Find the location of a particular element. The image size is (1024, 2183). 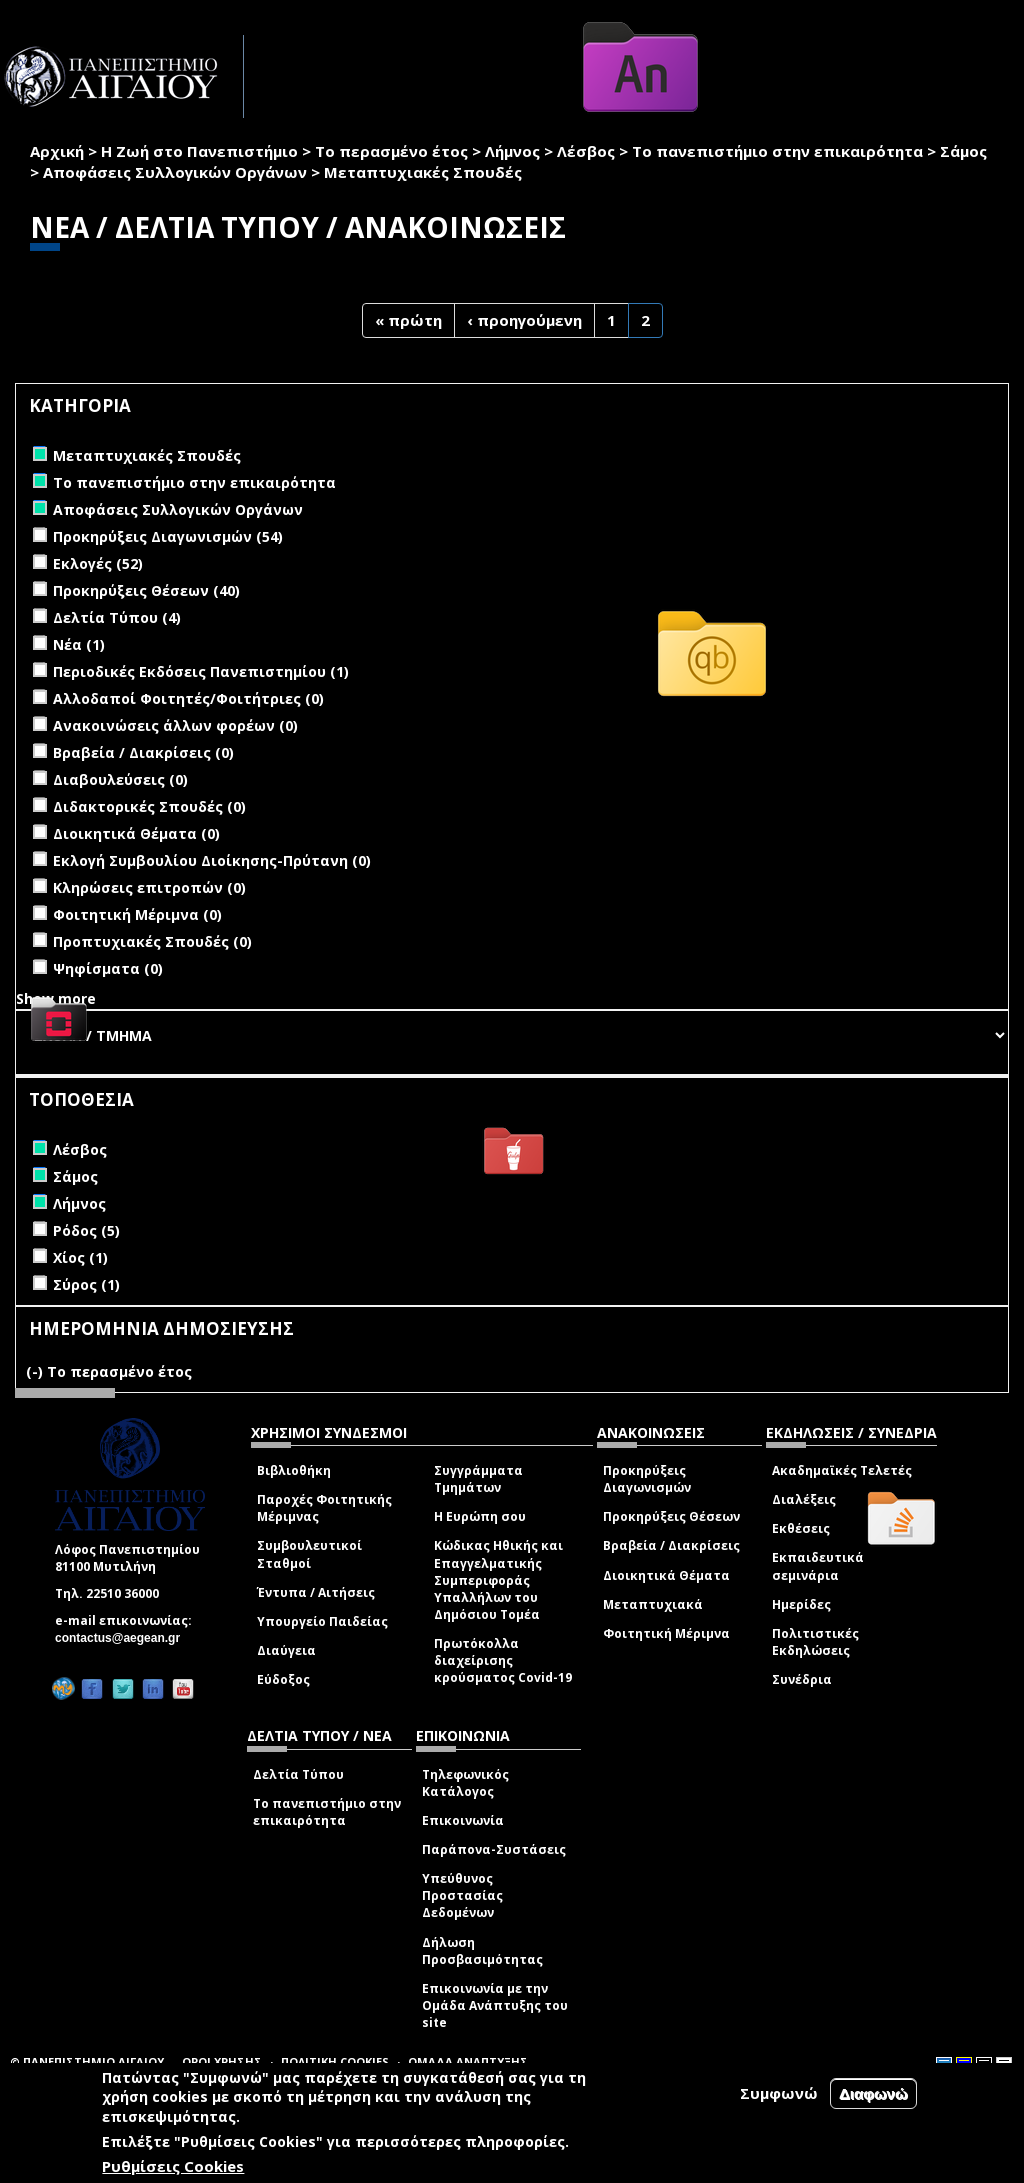

open folder containing Adobe Animate project files is located at coordinates (640, 70).